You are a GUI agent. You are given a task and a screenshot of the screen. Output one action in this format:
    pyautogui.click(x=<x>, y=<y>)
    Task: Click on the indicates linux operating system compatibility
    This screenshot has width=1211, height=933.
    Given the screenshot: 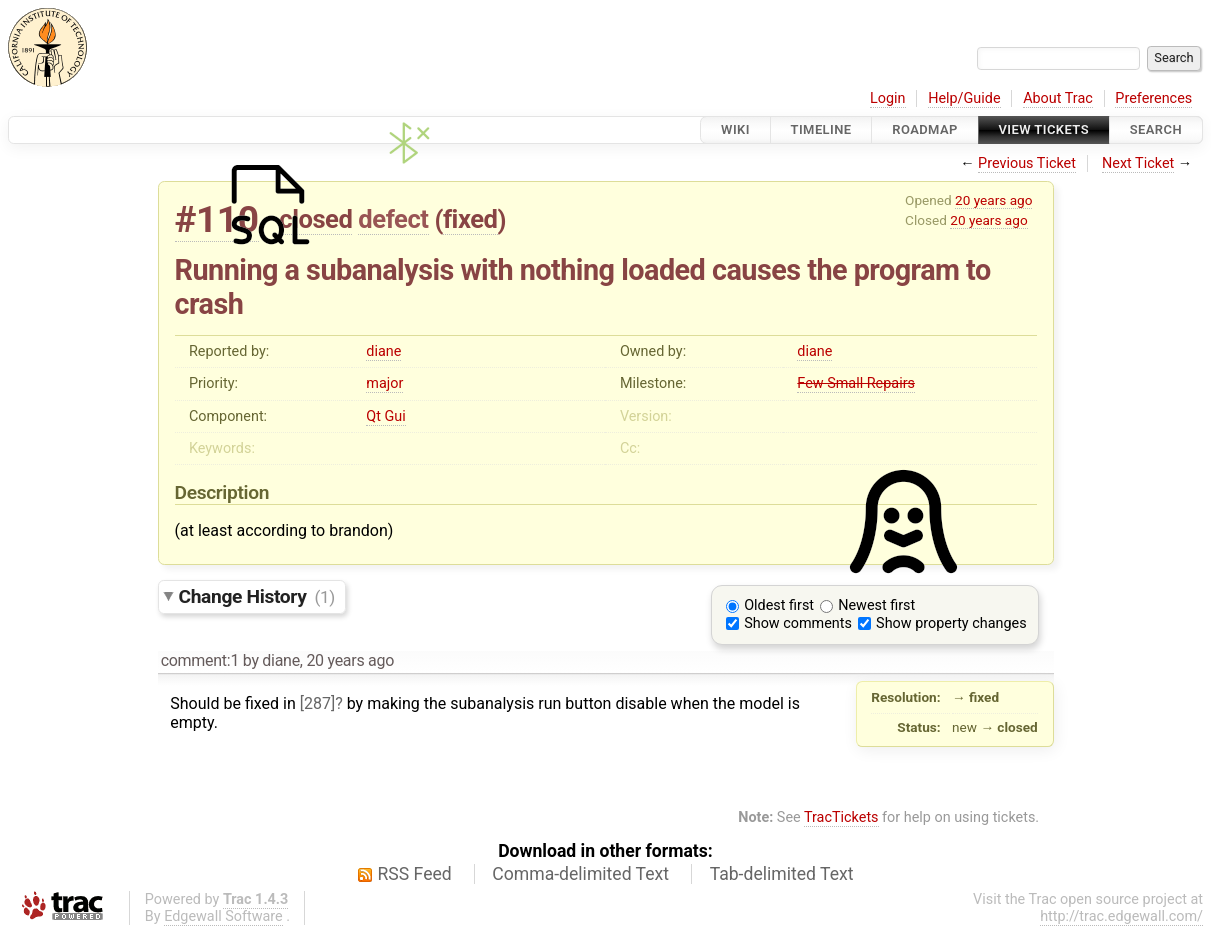 What is the action you would take?
    pyautogui.click(x=903, y=527)
    